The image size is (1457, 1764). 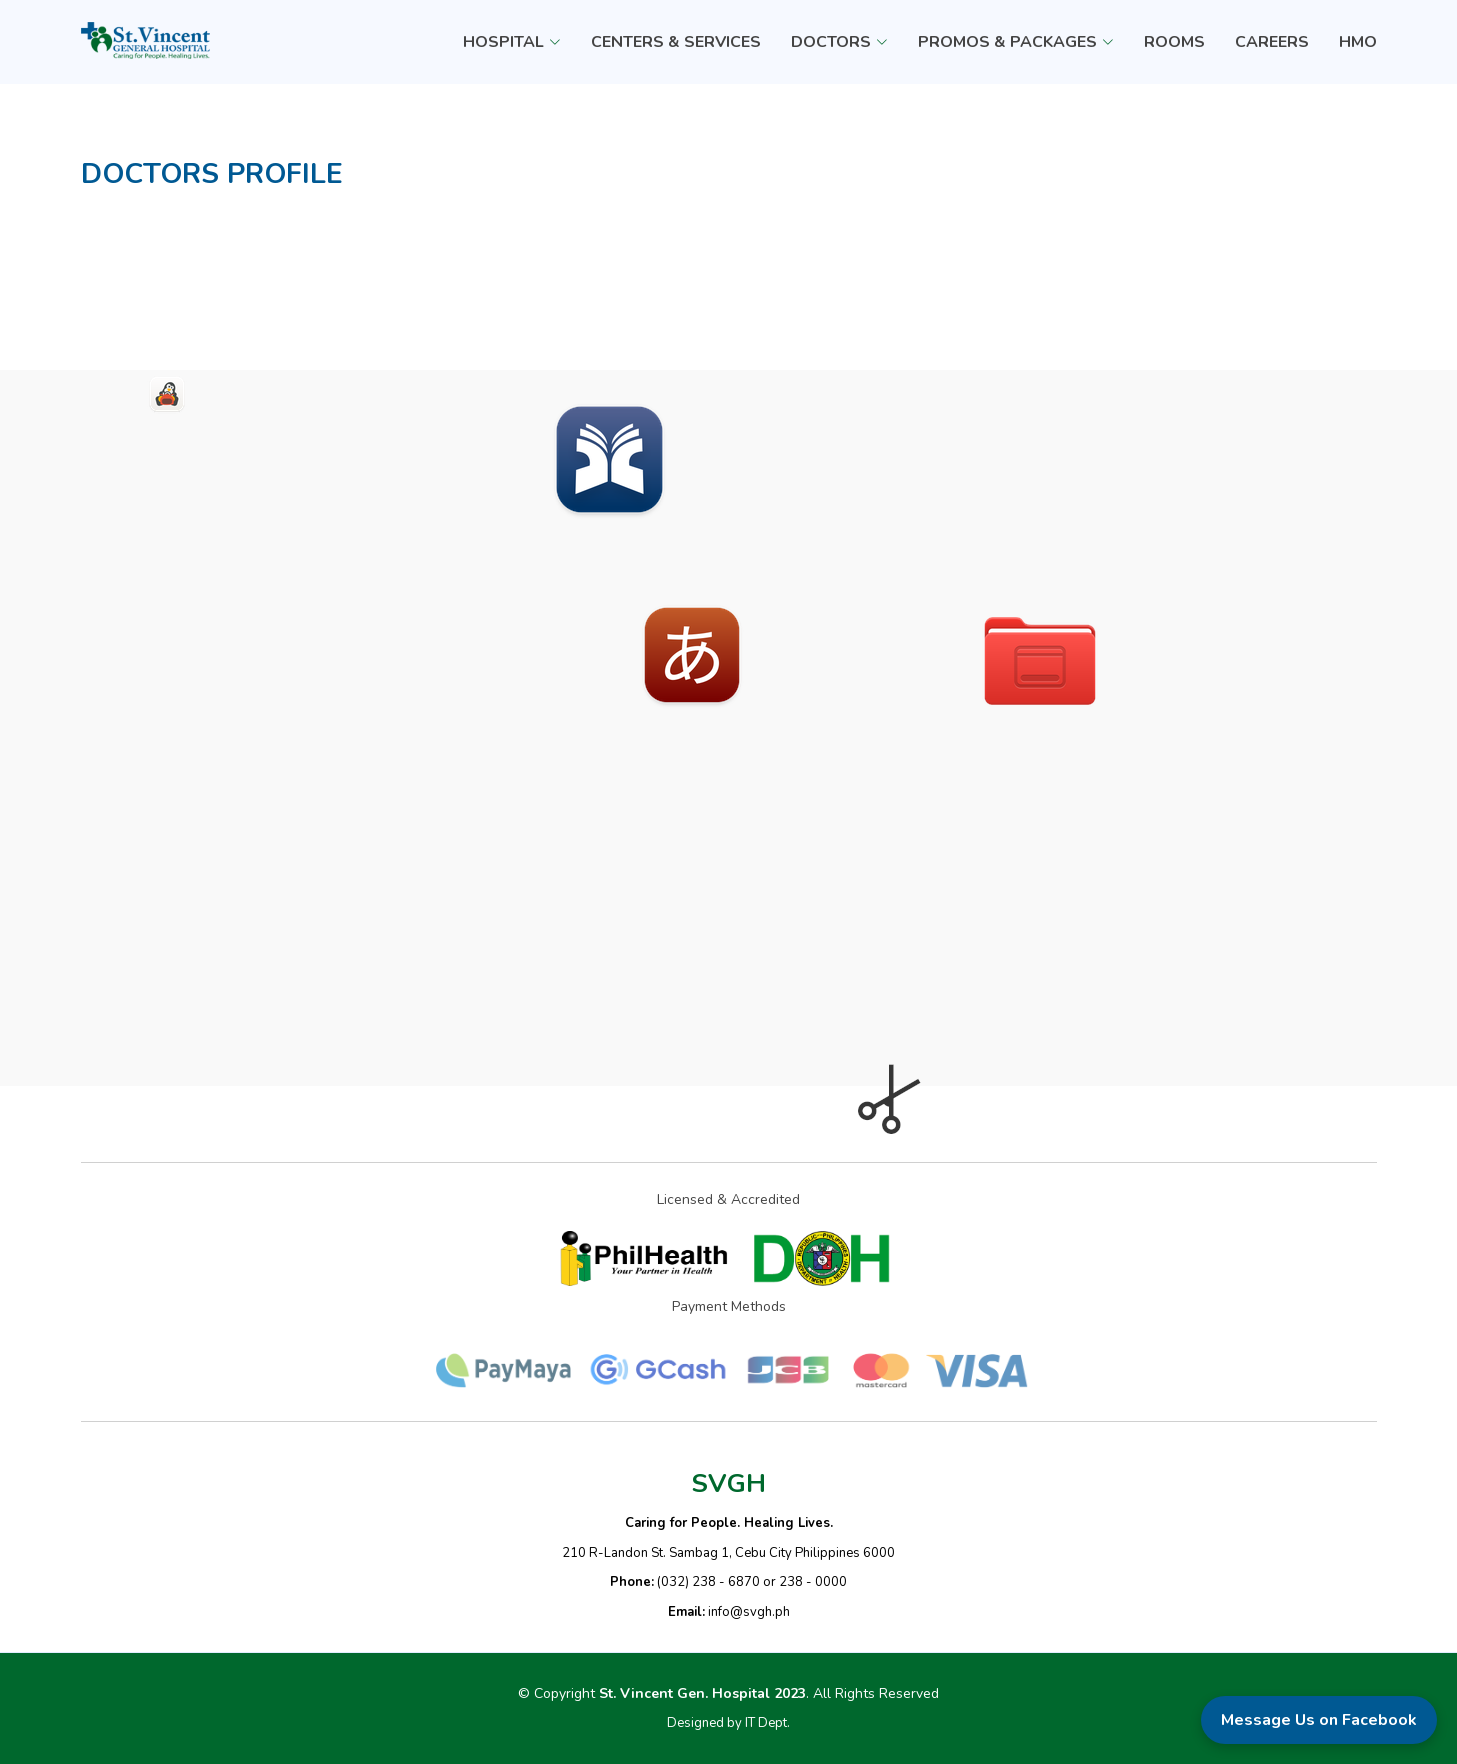 What do you see at coordinates (889, 1097) in the screenshot?
I see `open PDF Slicer to cut and rearrange PDF pages` at bounding box center [889, 1097].